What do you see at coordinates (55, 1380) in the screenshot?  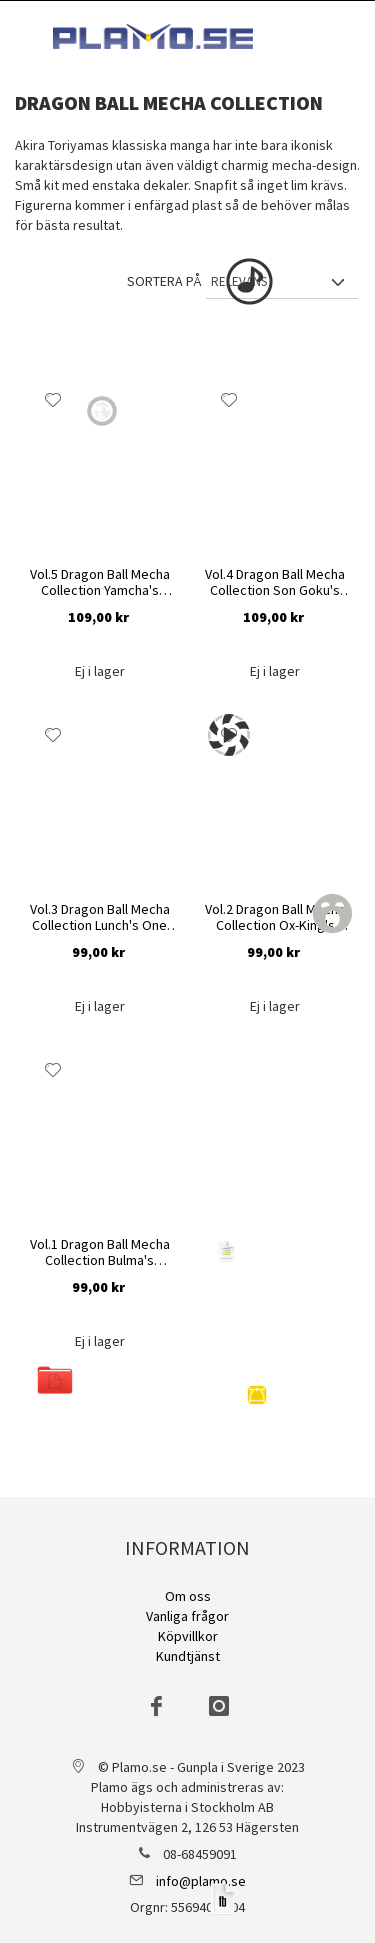 I see `open your documents folder` at bounding box center [55, 1380].